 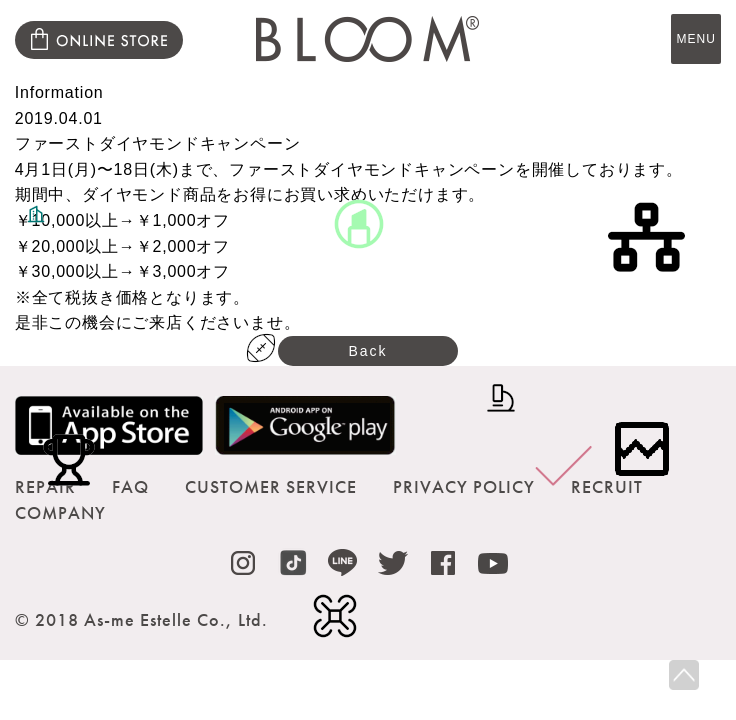 What do you see at coordinates (562, 463) in the screenshot?
I see `confirm or submit an action` at bounding box center [562, 463].